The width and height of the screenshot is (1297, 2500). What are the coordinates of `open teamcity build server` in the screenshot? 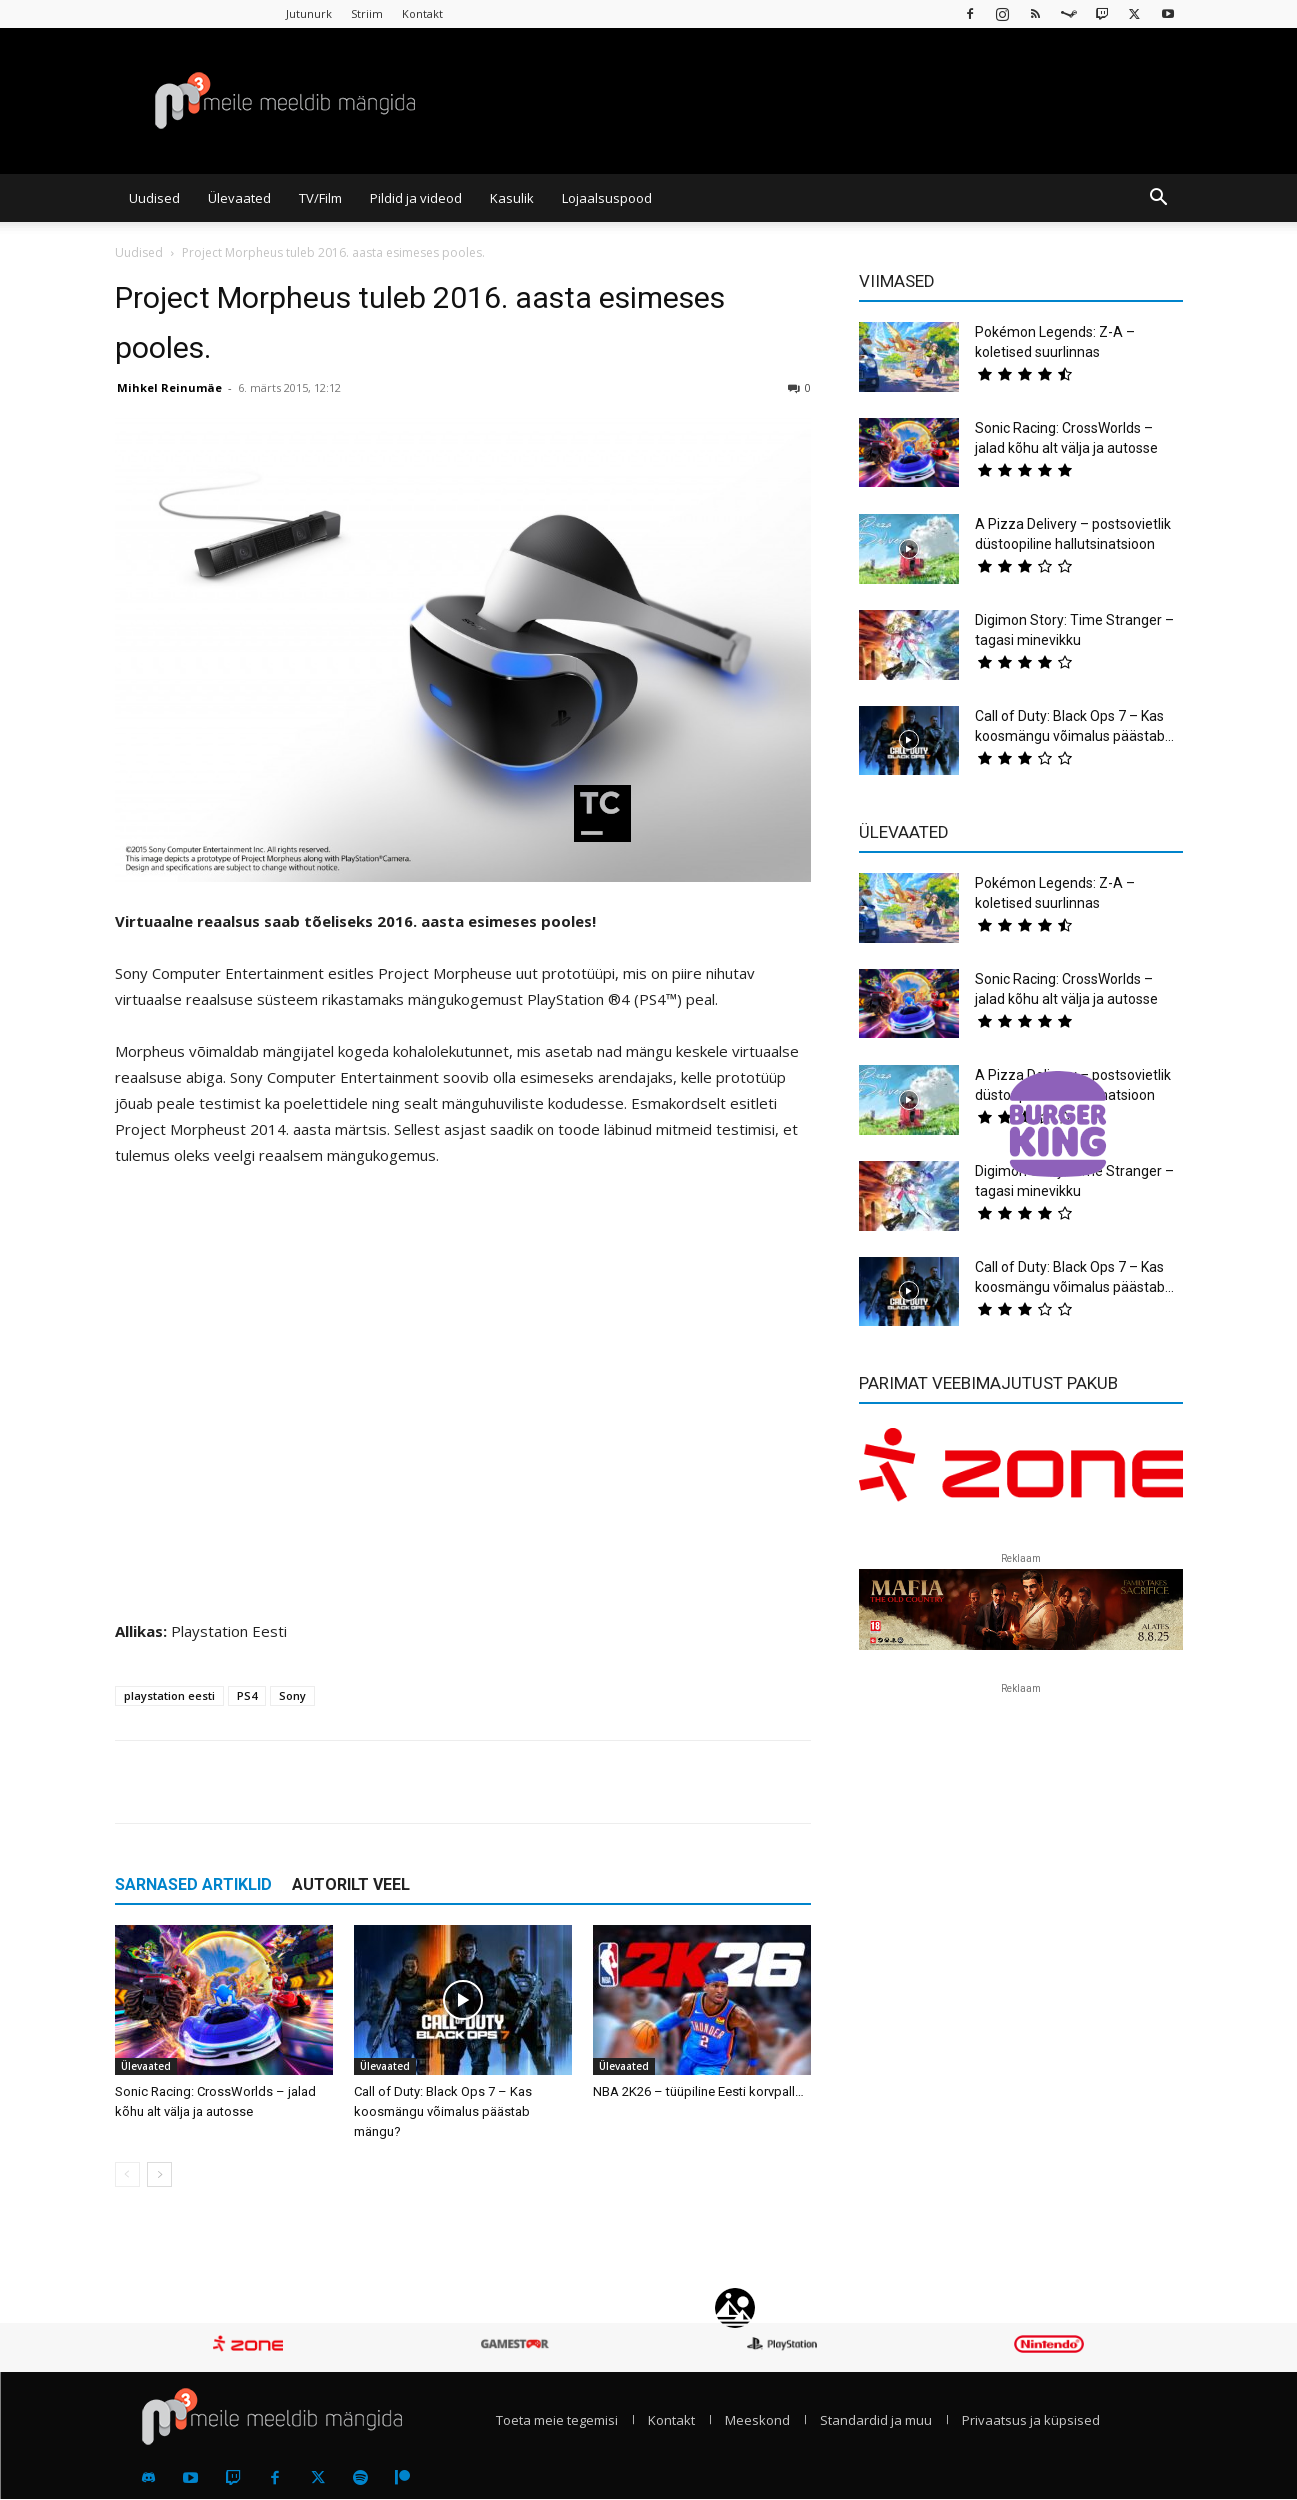 It's located at (602, 813).